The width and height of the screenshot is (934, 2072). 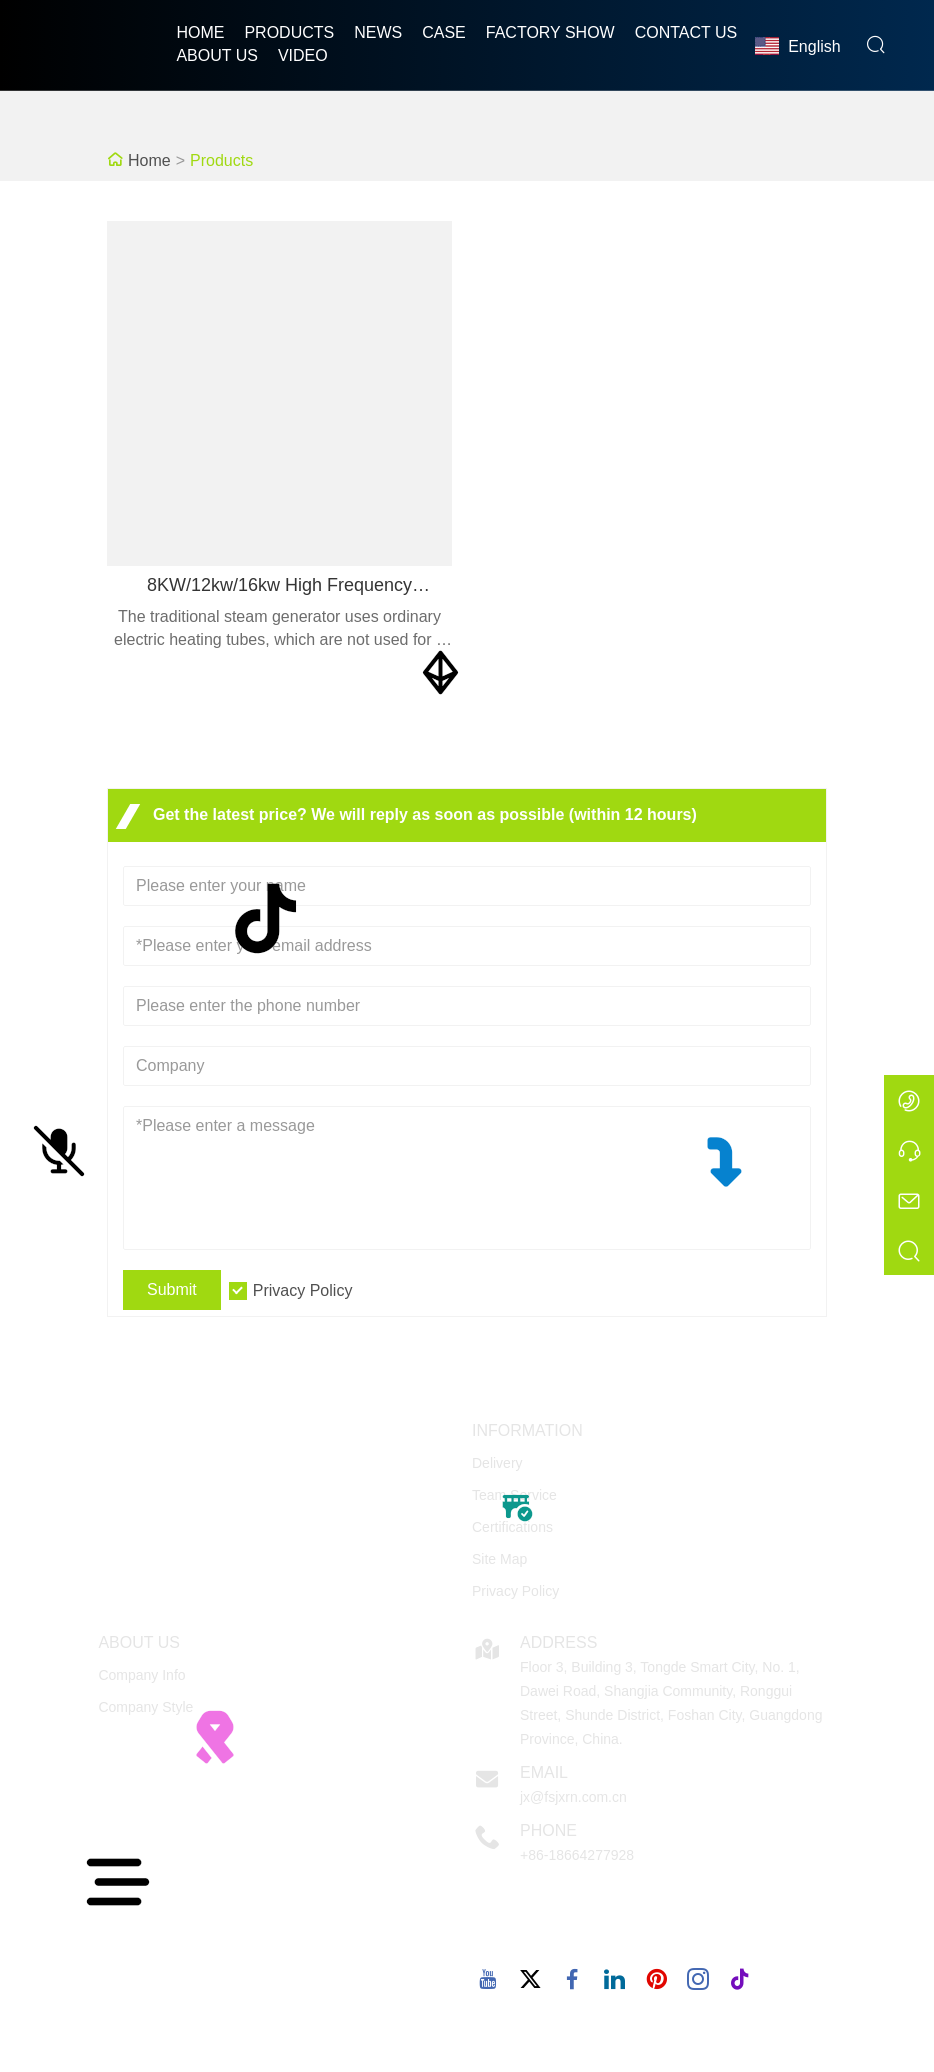 I want to click on ethereum cryptocurrency symbol, so click(x=440, y=672).